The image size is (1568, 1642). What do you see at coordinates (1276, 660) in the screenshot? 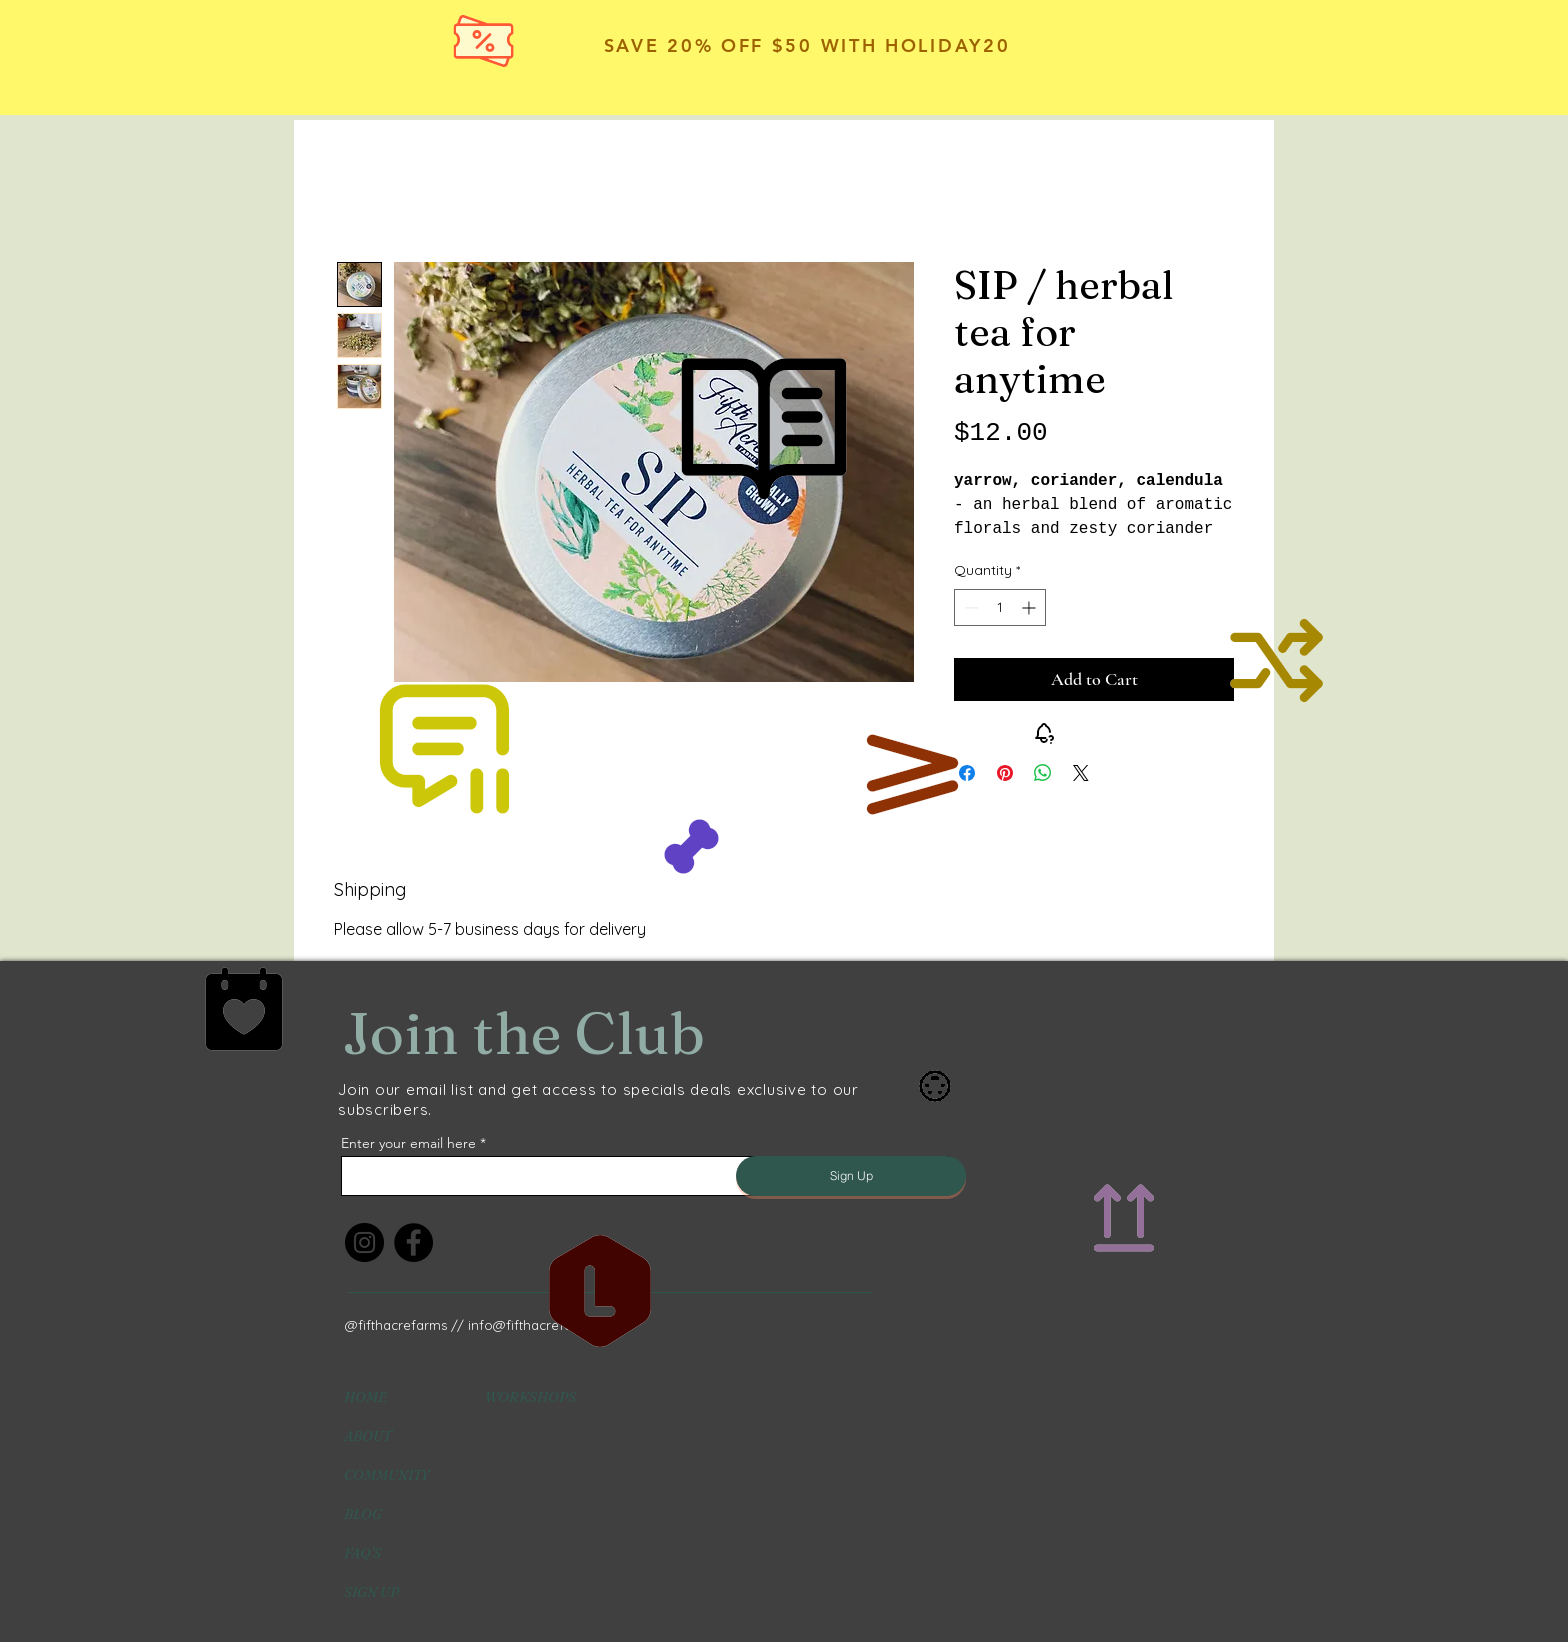
I see `shuffle or randomize content` at bounding box center [1276, 660].